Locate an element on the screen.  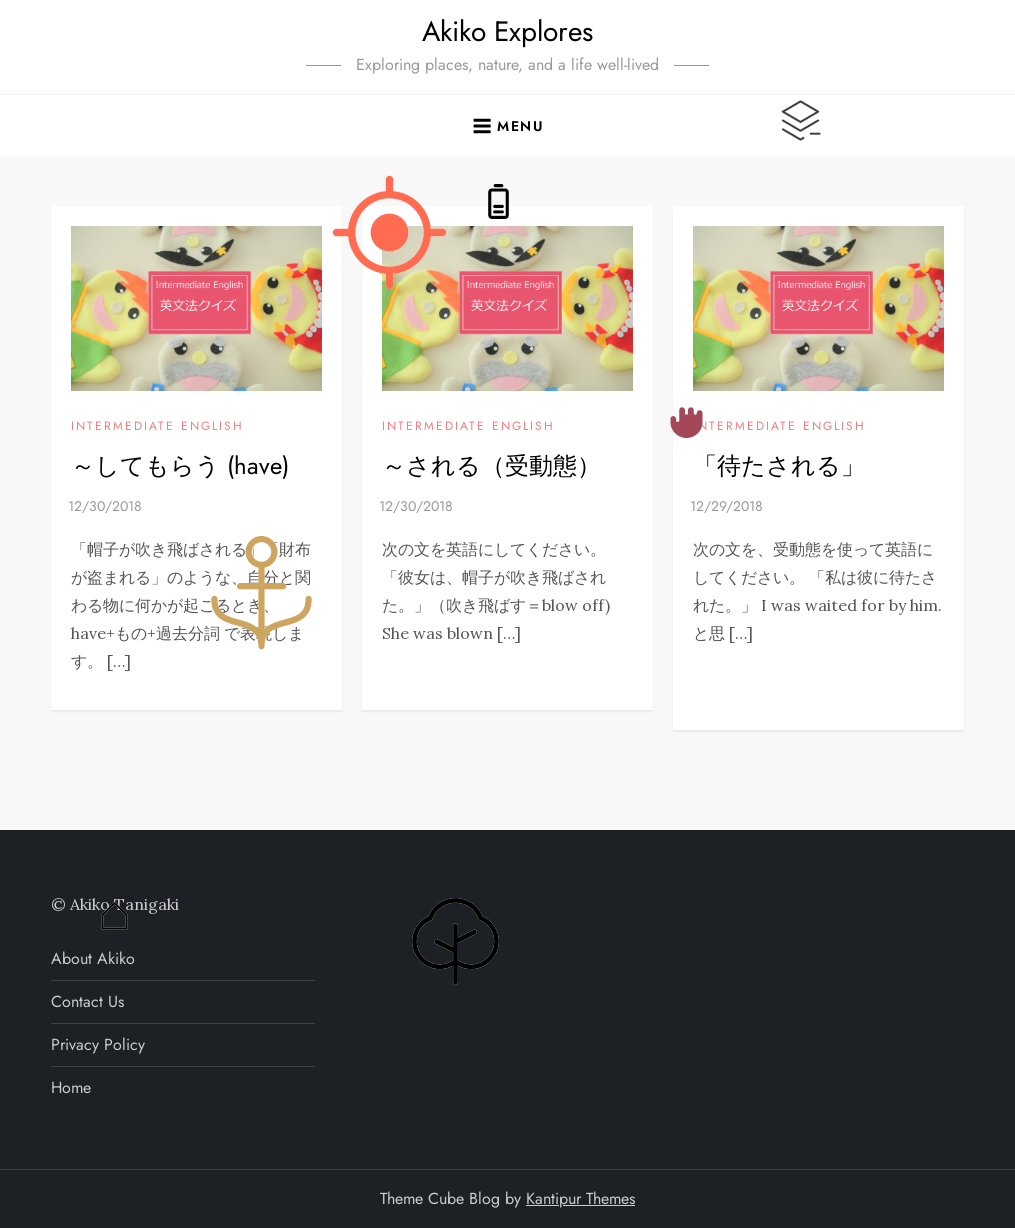
anchor a link or section on a page is located at coordinates (261, 590).